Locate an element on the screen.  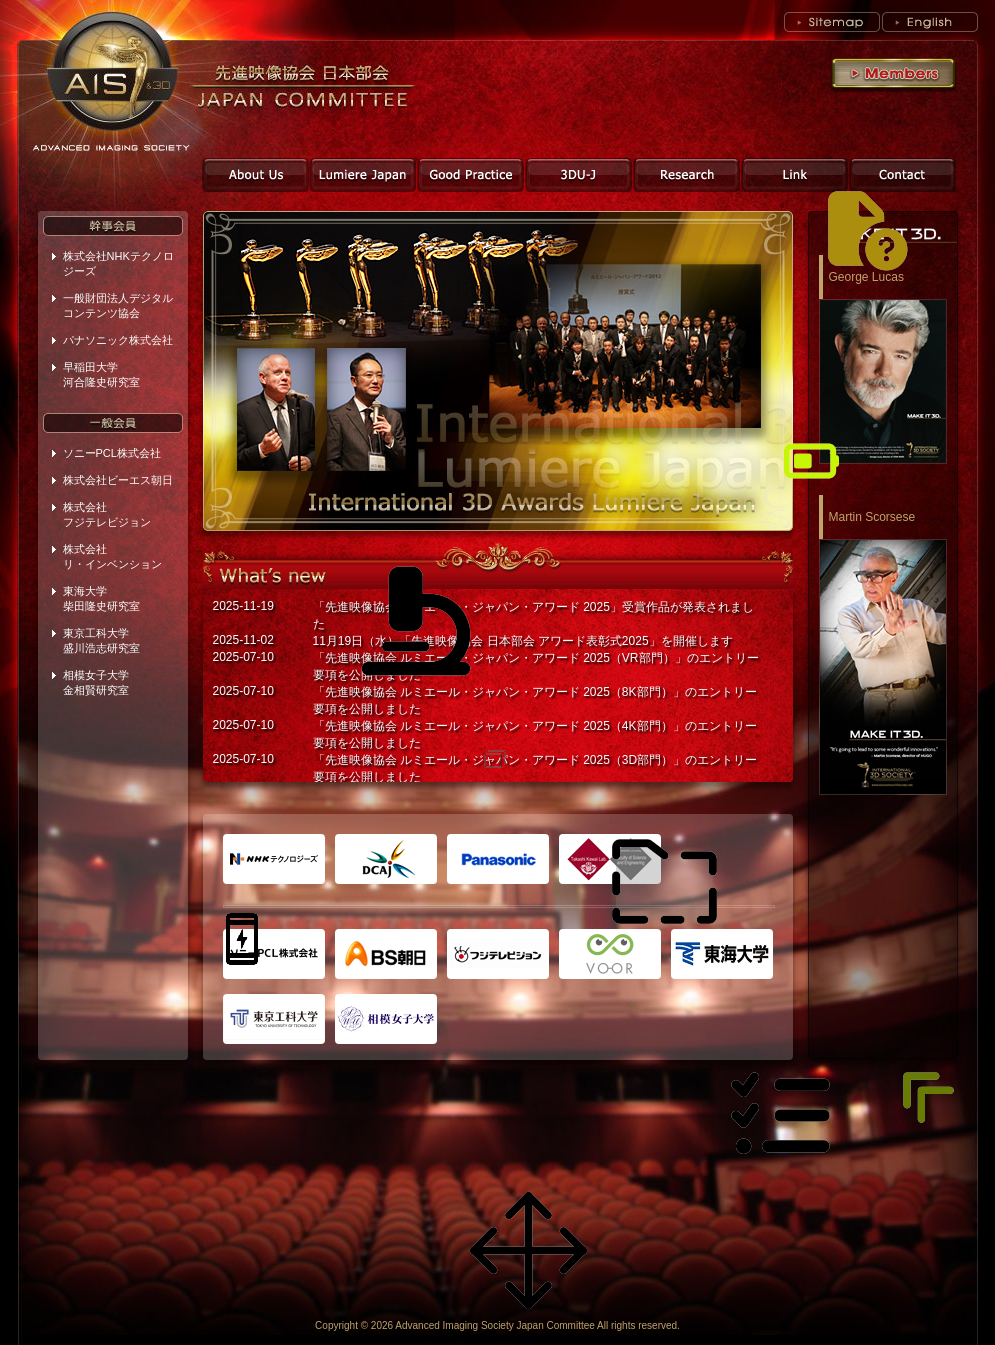
create a new folder is located at coordinates (664, 879).